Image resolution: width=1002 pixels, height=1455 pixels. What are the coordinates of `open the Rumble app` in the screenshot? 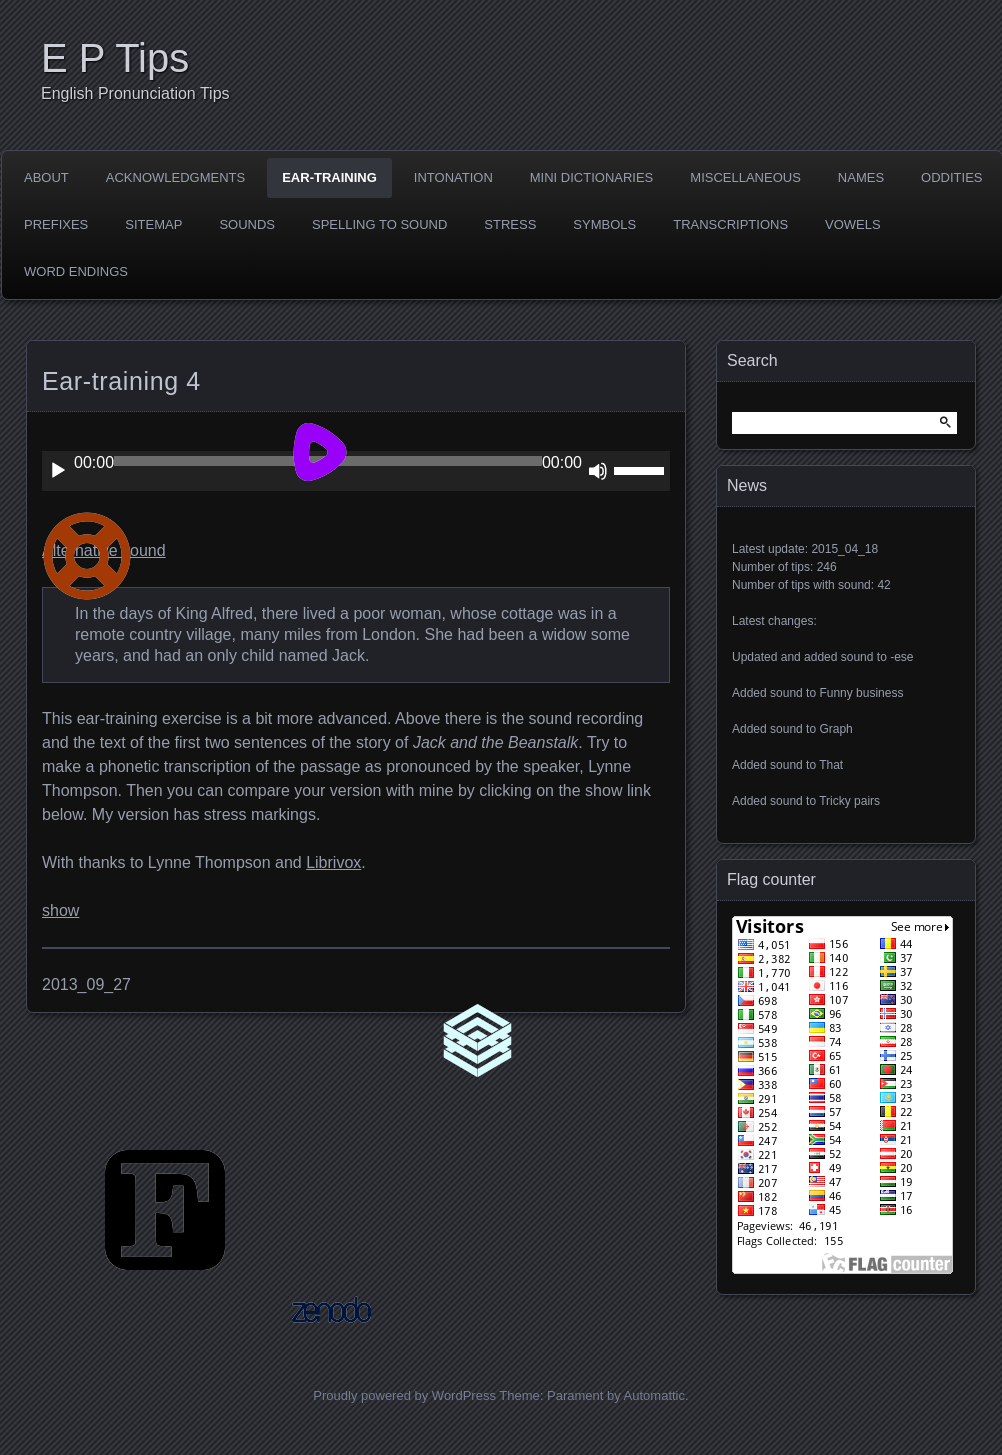 It's located at (320, 452).